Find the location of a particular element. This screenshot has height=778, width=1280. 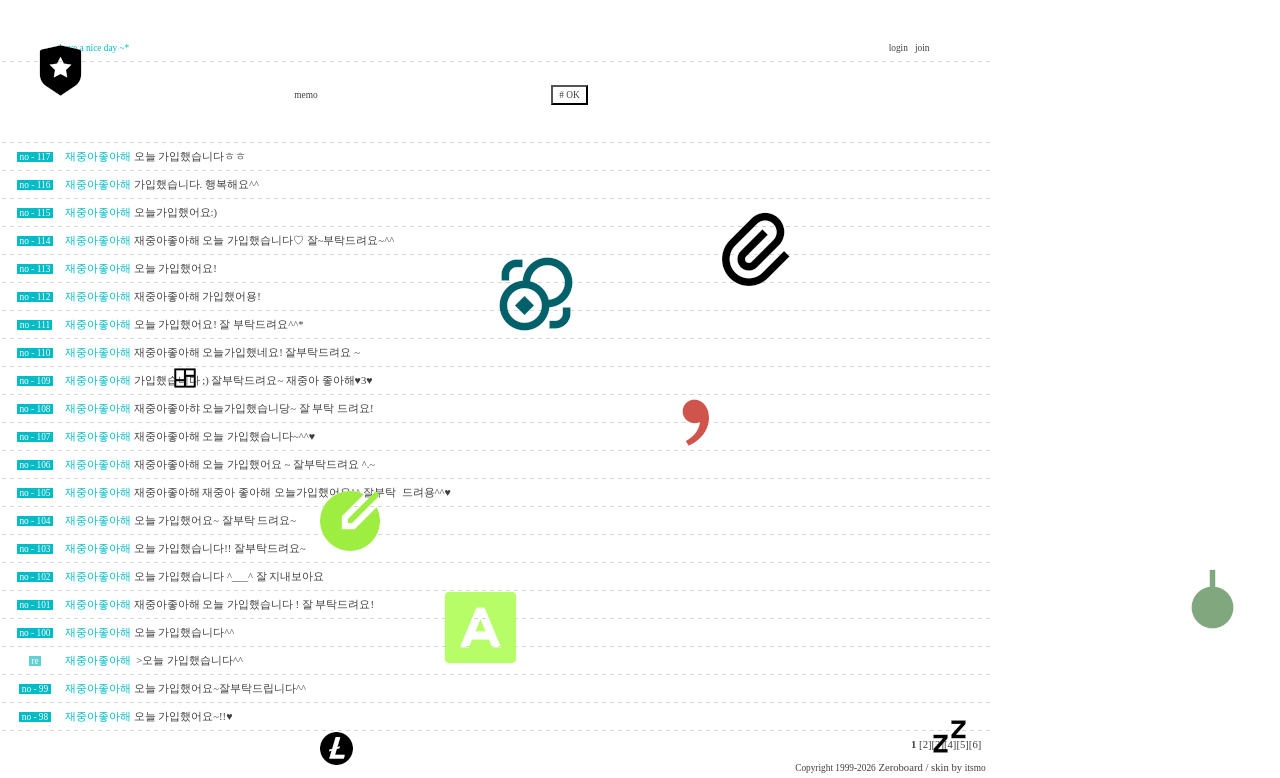

insert a closing quotation mark is located at coordinates (695, 421).